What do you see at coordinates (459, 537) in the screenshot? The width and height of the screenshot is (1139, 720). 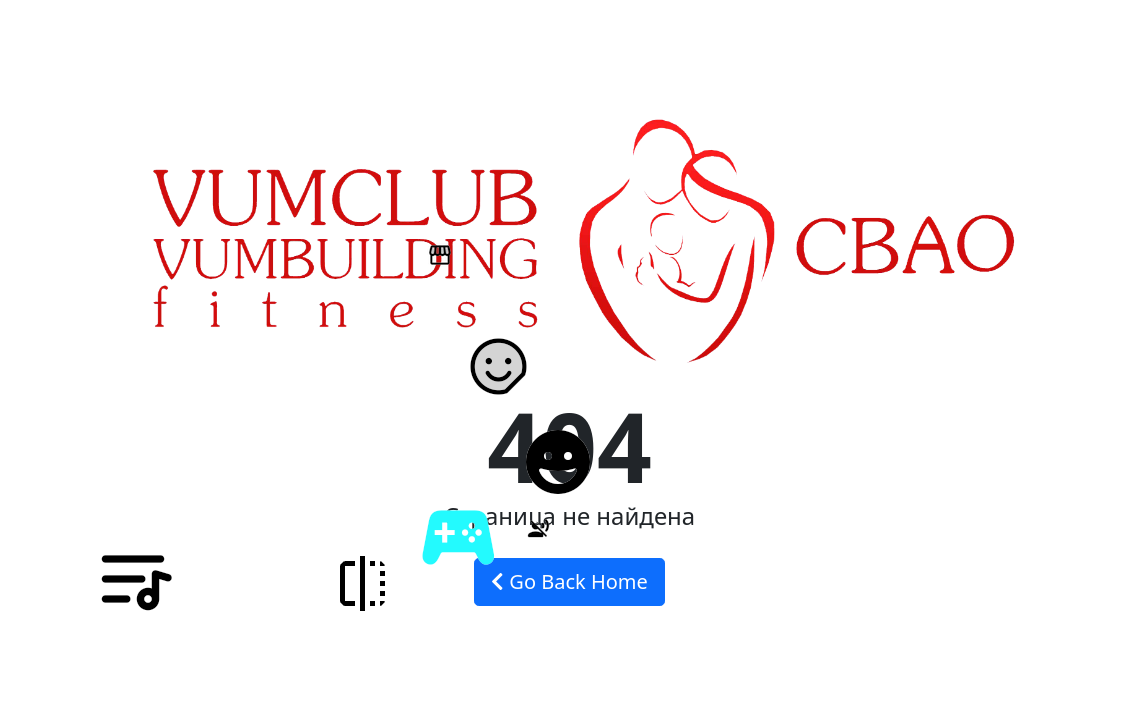 I see `access gaming features or games library` at bounding box center [459, 537].